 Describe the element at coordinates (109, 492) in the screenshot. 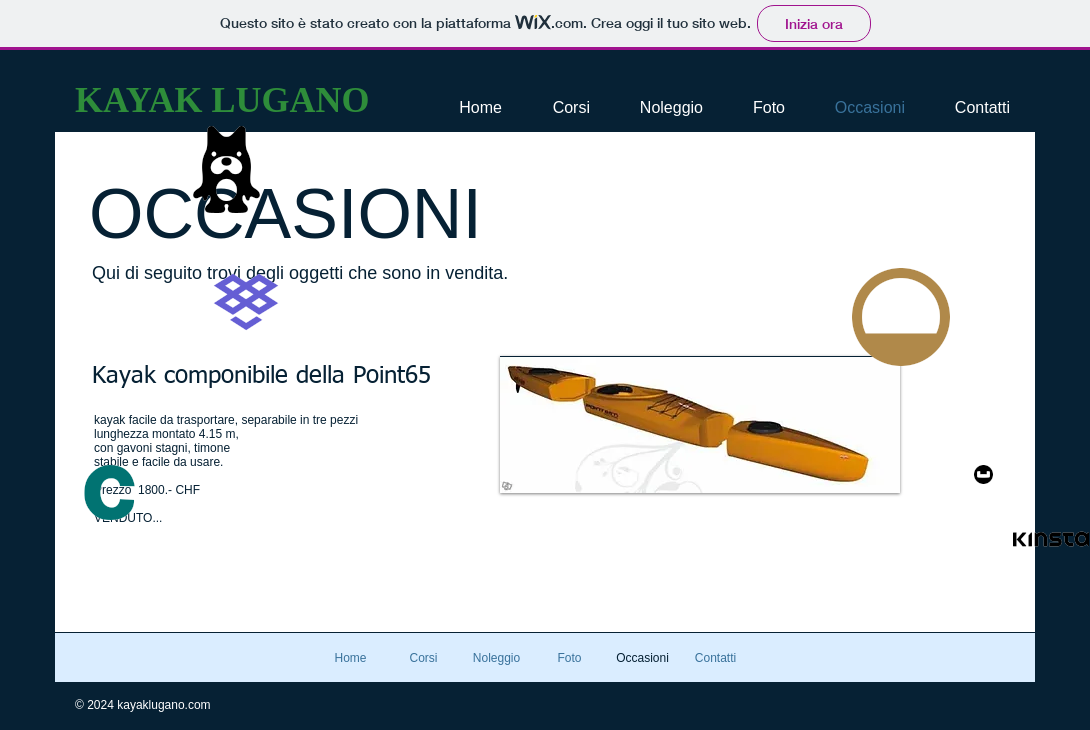

I see `C programming language logo` at that location.